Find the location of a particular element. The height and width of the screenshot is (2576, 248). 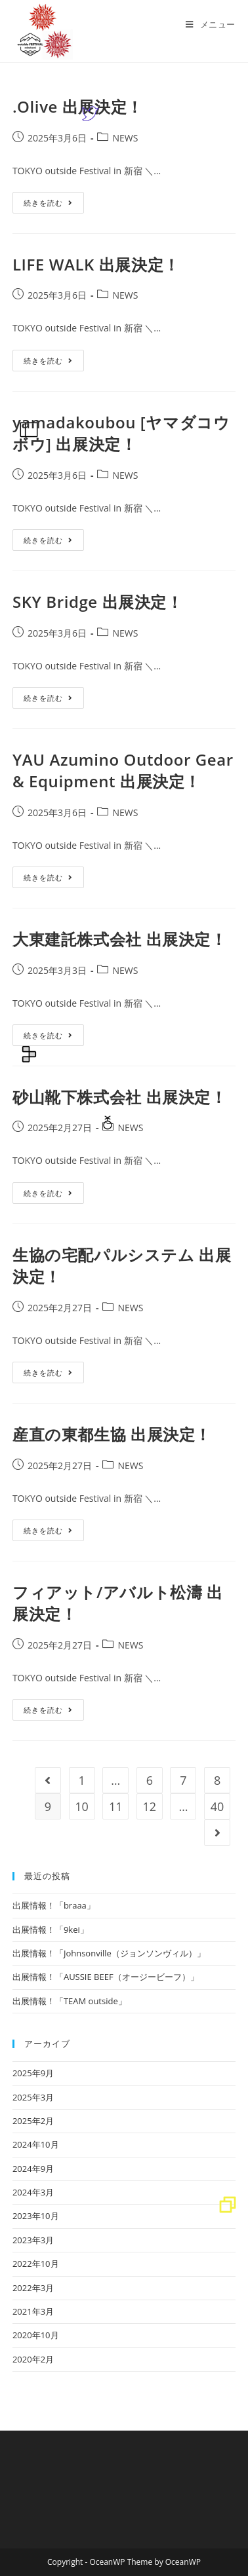

open Replit coding environment is located at coordinates (28, 1054).